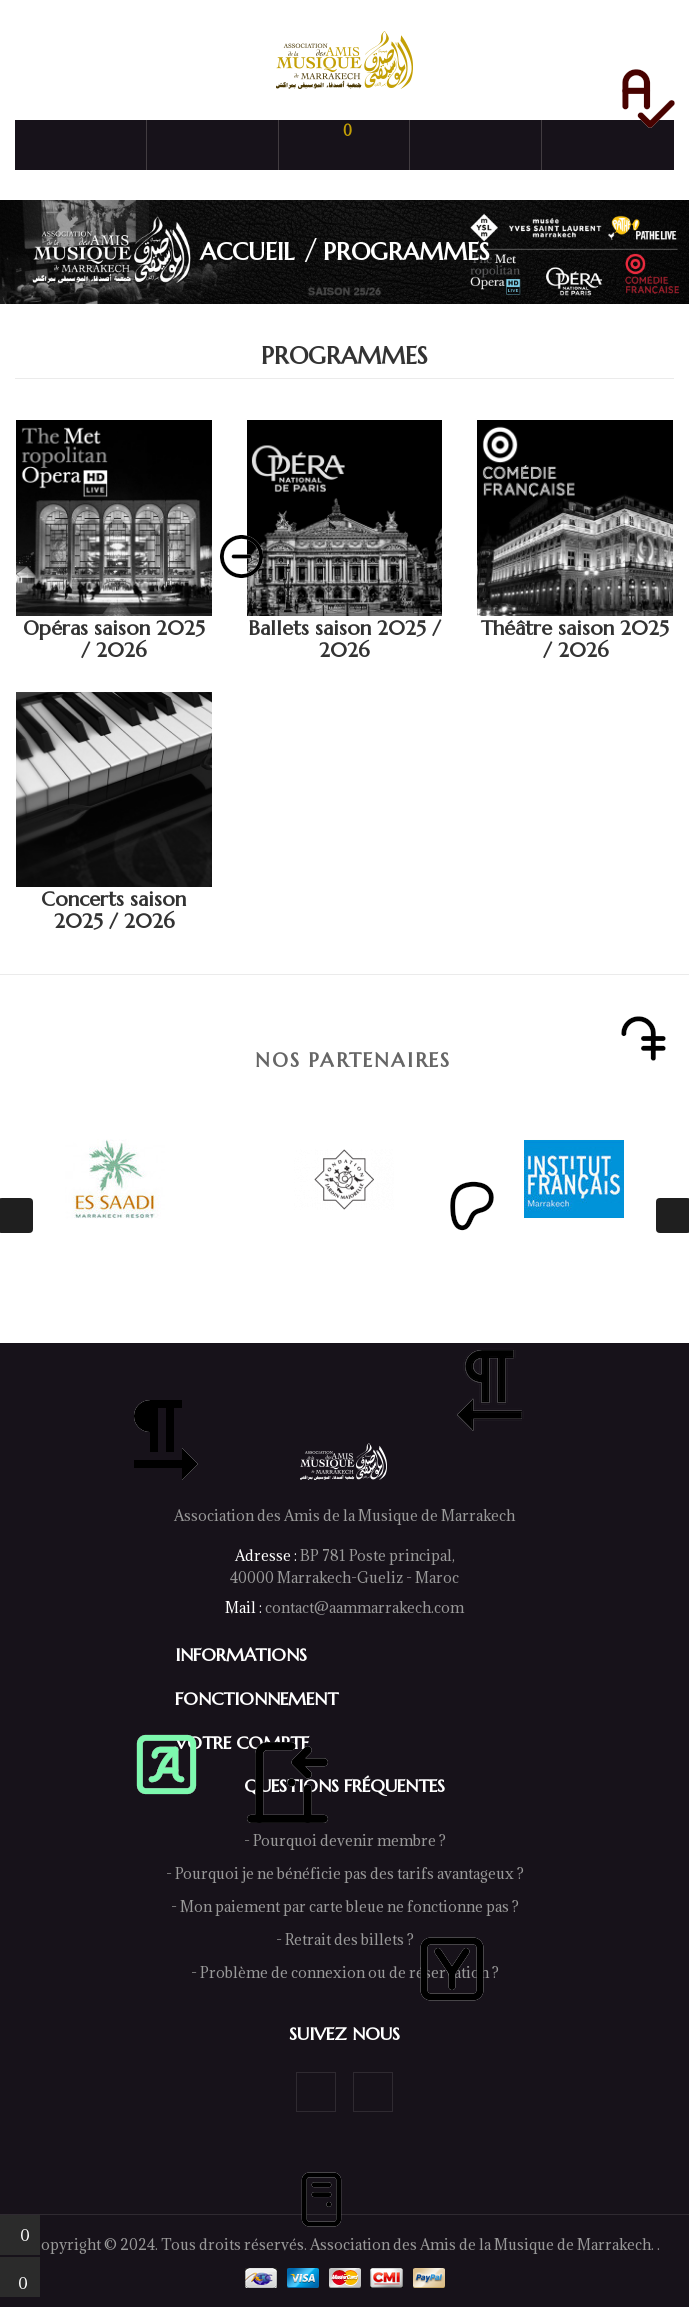  I want to click on access computer or desktop settings, so click(321, 2199).